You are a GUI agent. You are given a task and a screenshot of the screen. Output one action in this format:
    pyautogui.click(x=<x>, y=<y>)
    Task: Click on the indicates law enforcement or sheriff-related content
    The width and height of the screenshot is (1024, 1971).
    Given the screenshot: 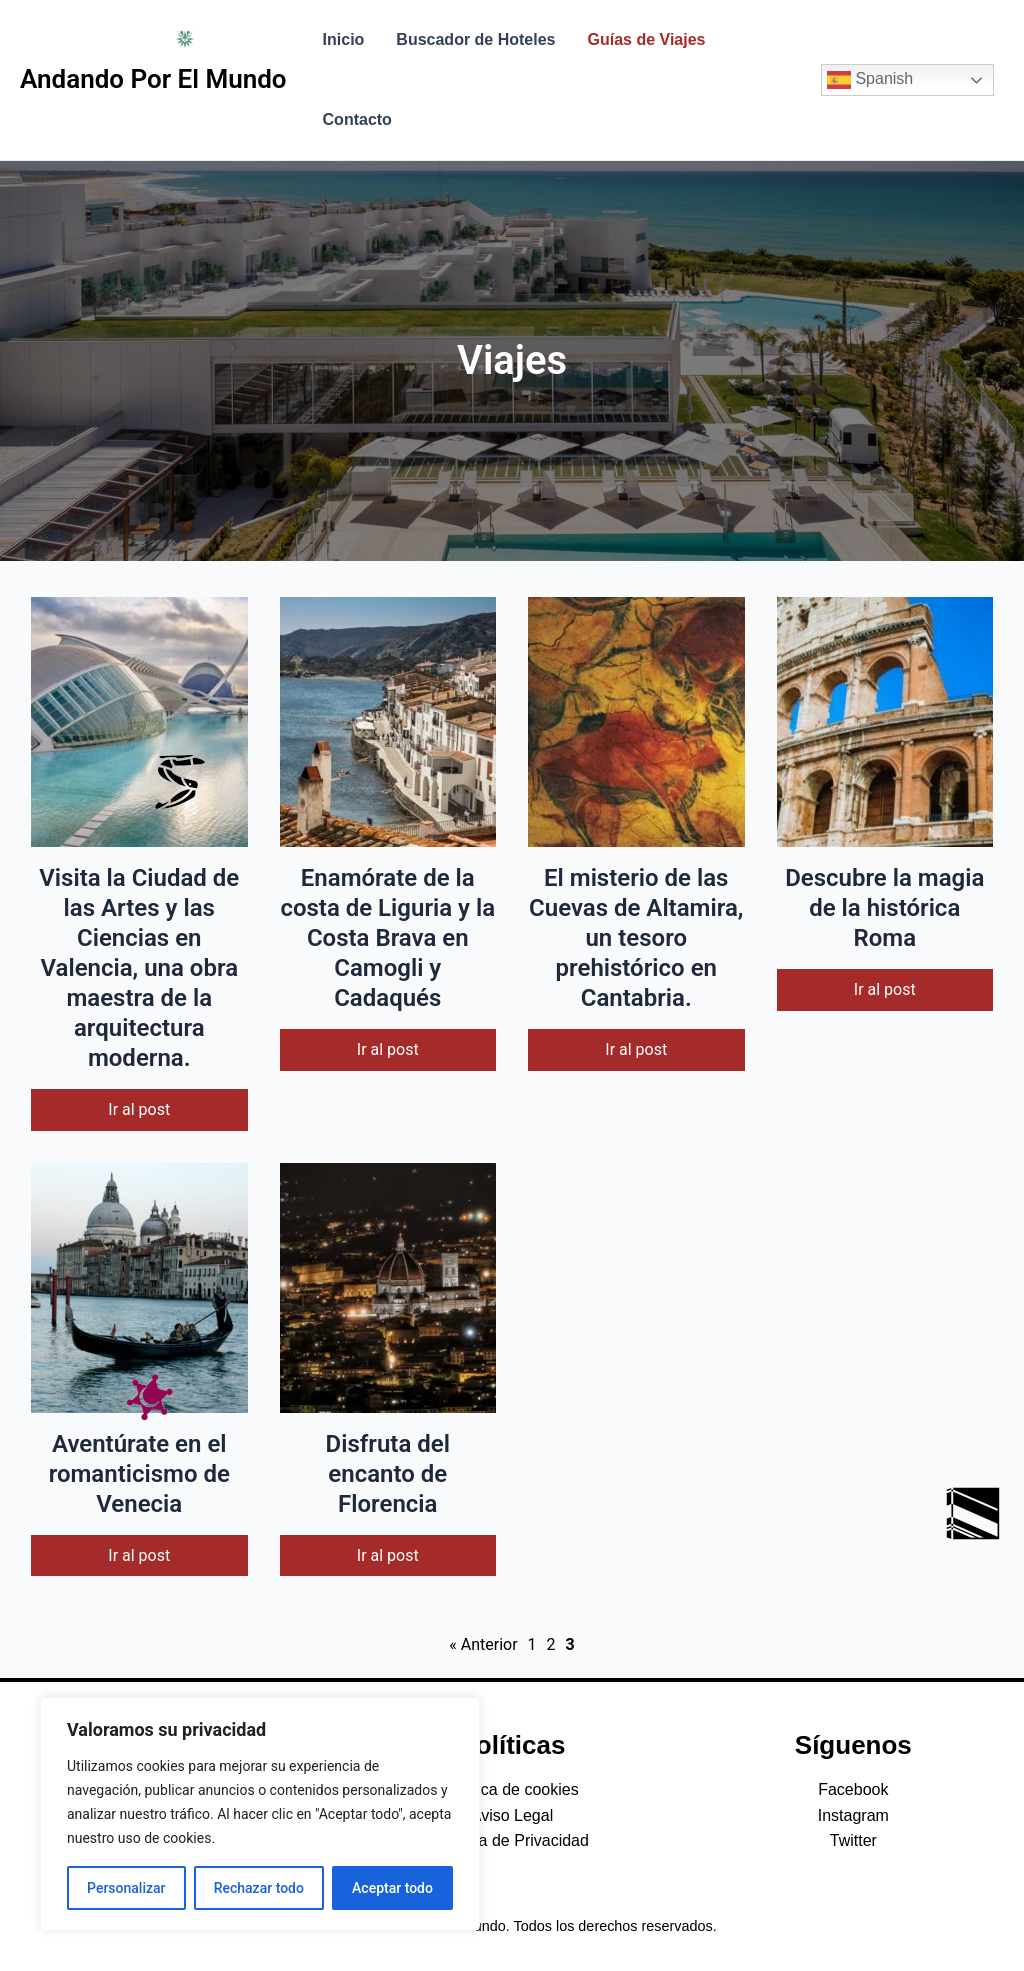 What is the action you would take?
    pyautogui.click(x=150, y=1397)
    